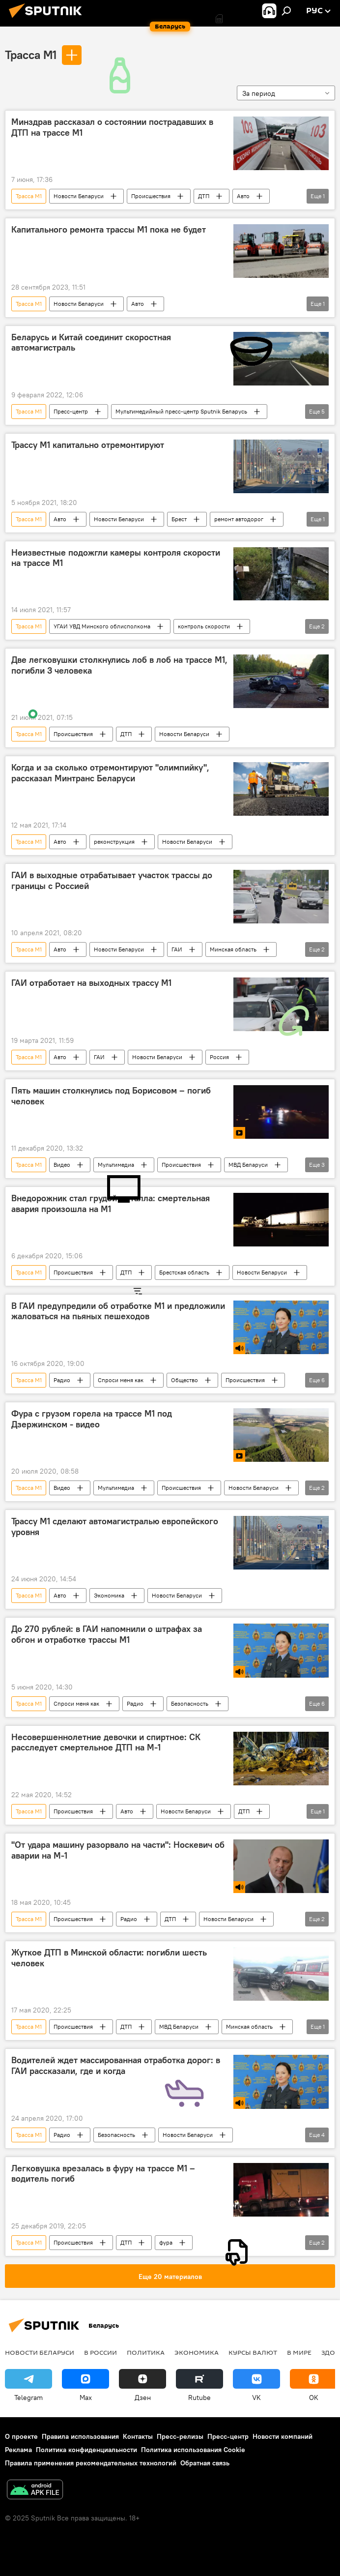 This screenshot has width=340, height=2576. I want to click on manage sim card settings, so click(219, 19).